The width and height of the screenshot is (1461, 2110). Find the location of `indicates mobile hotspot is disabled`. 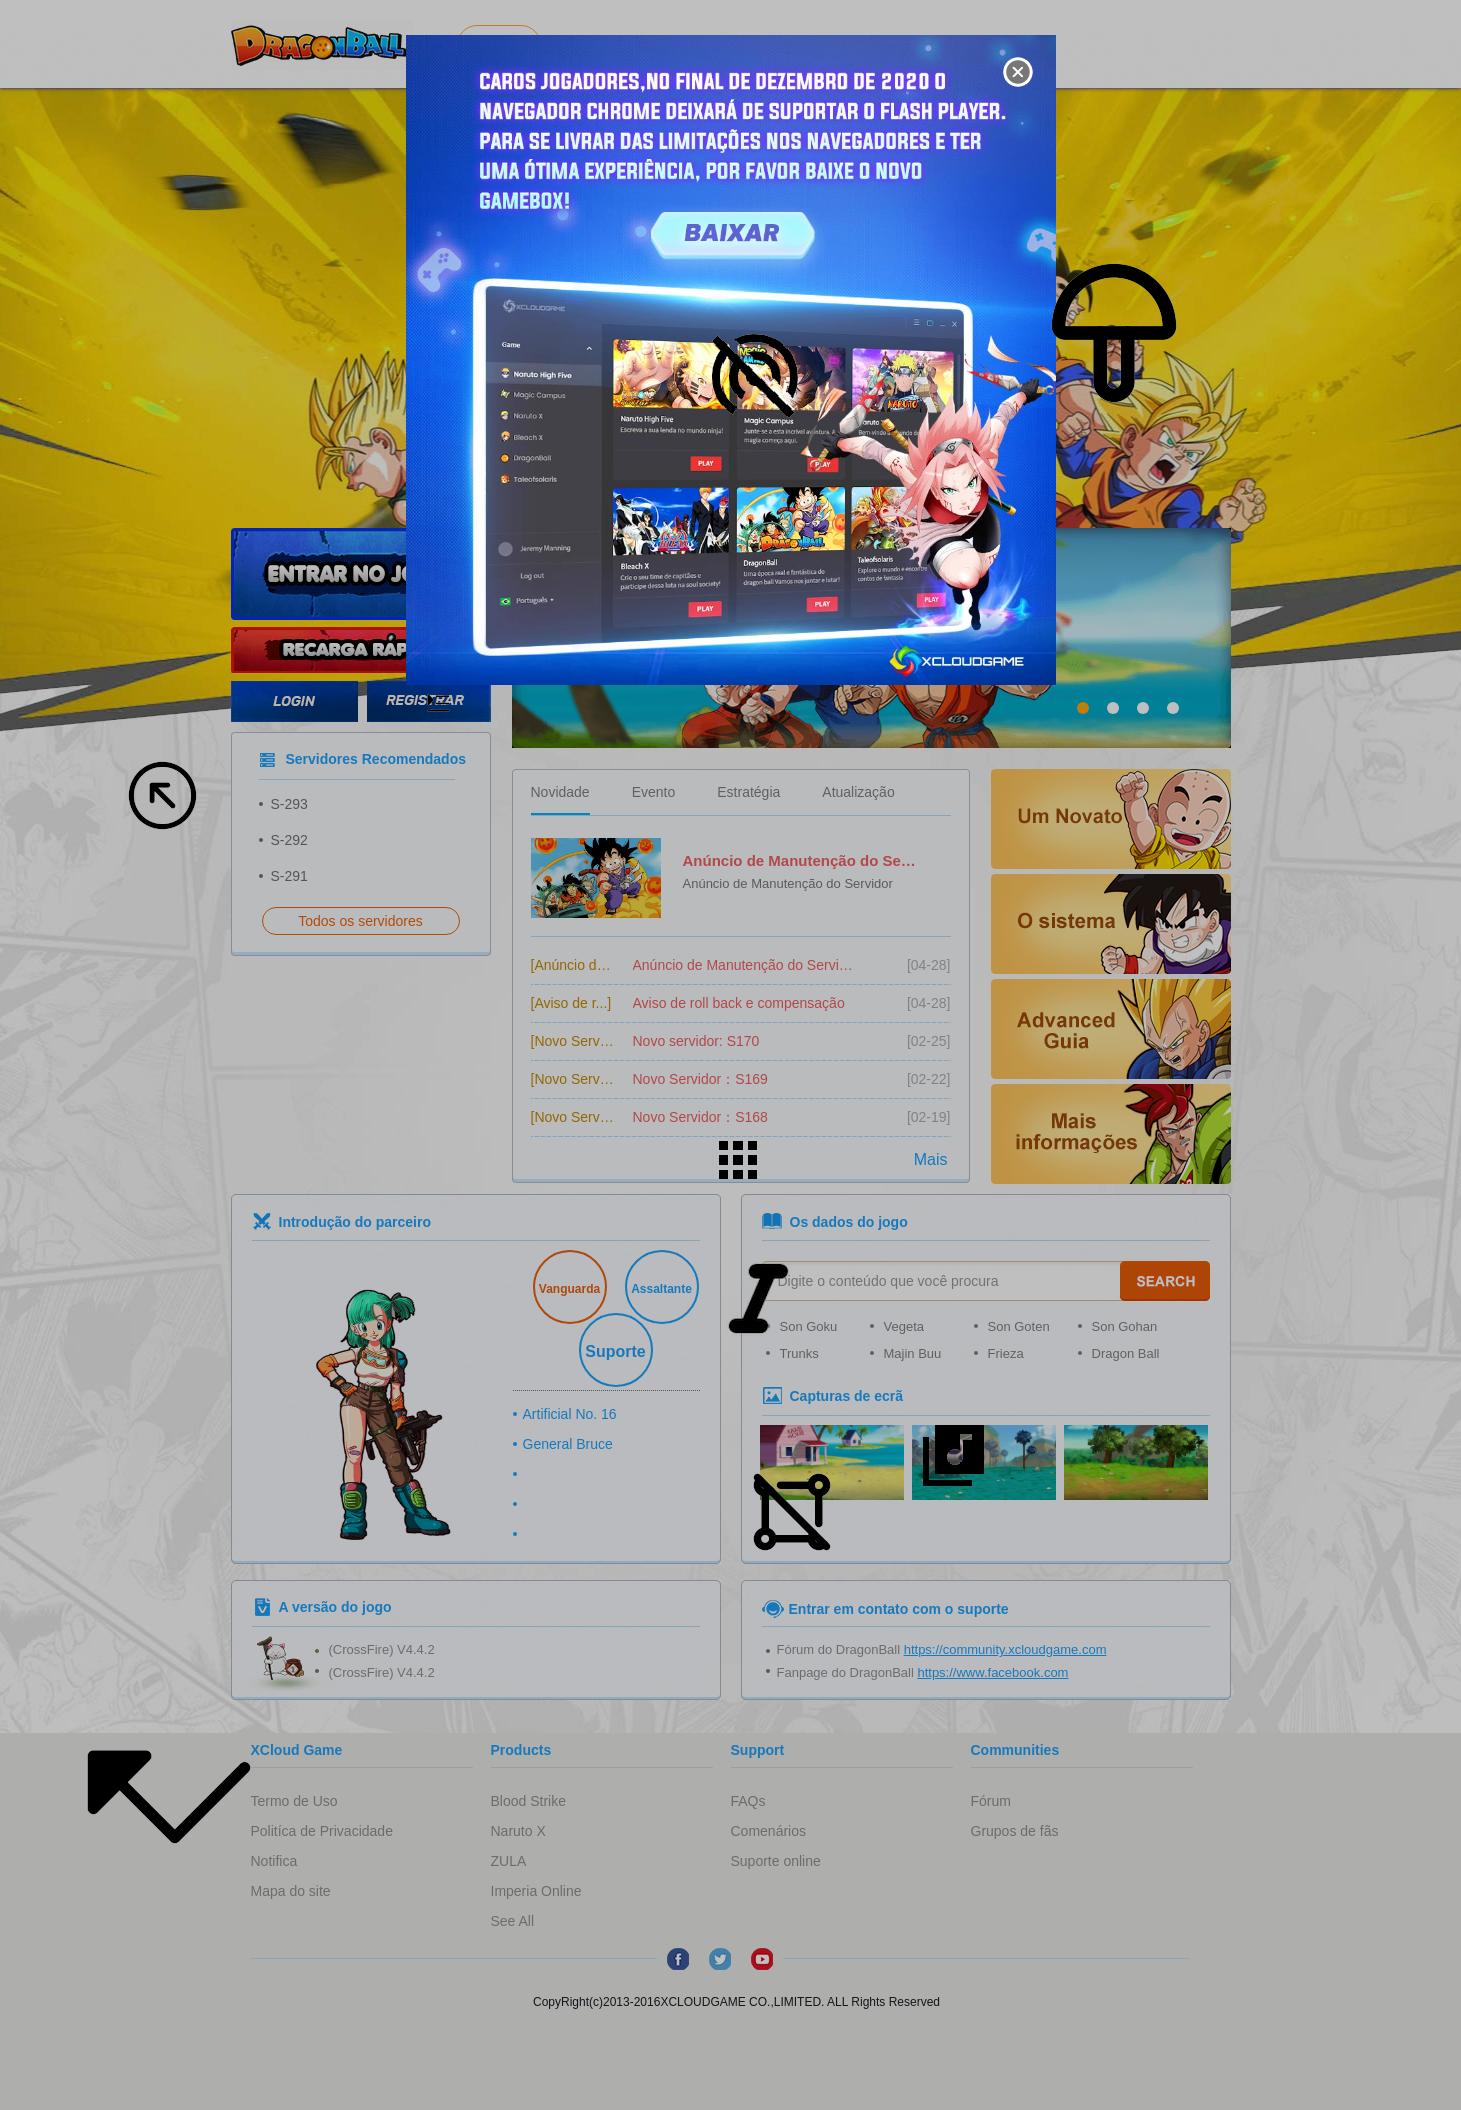

indicates mobile hotspot is disabled is located at coordinates (755, 377).